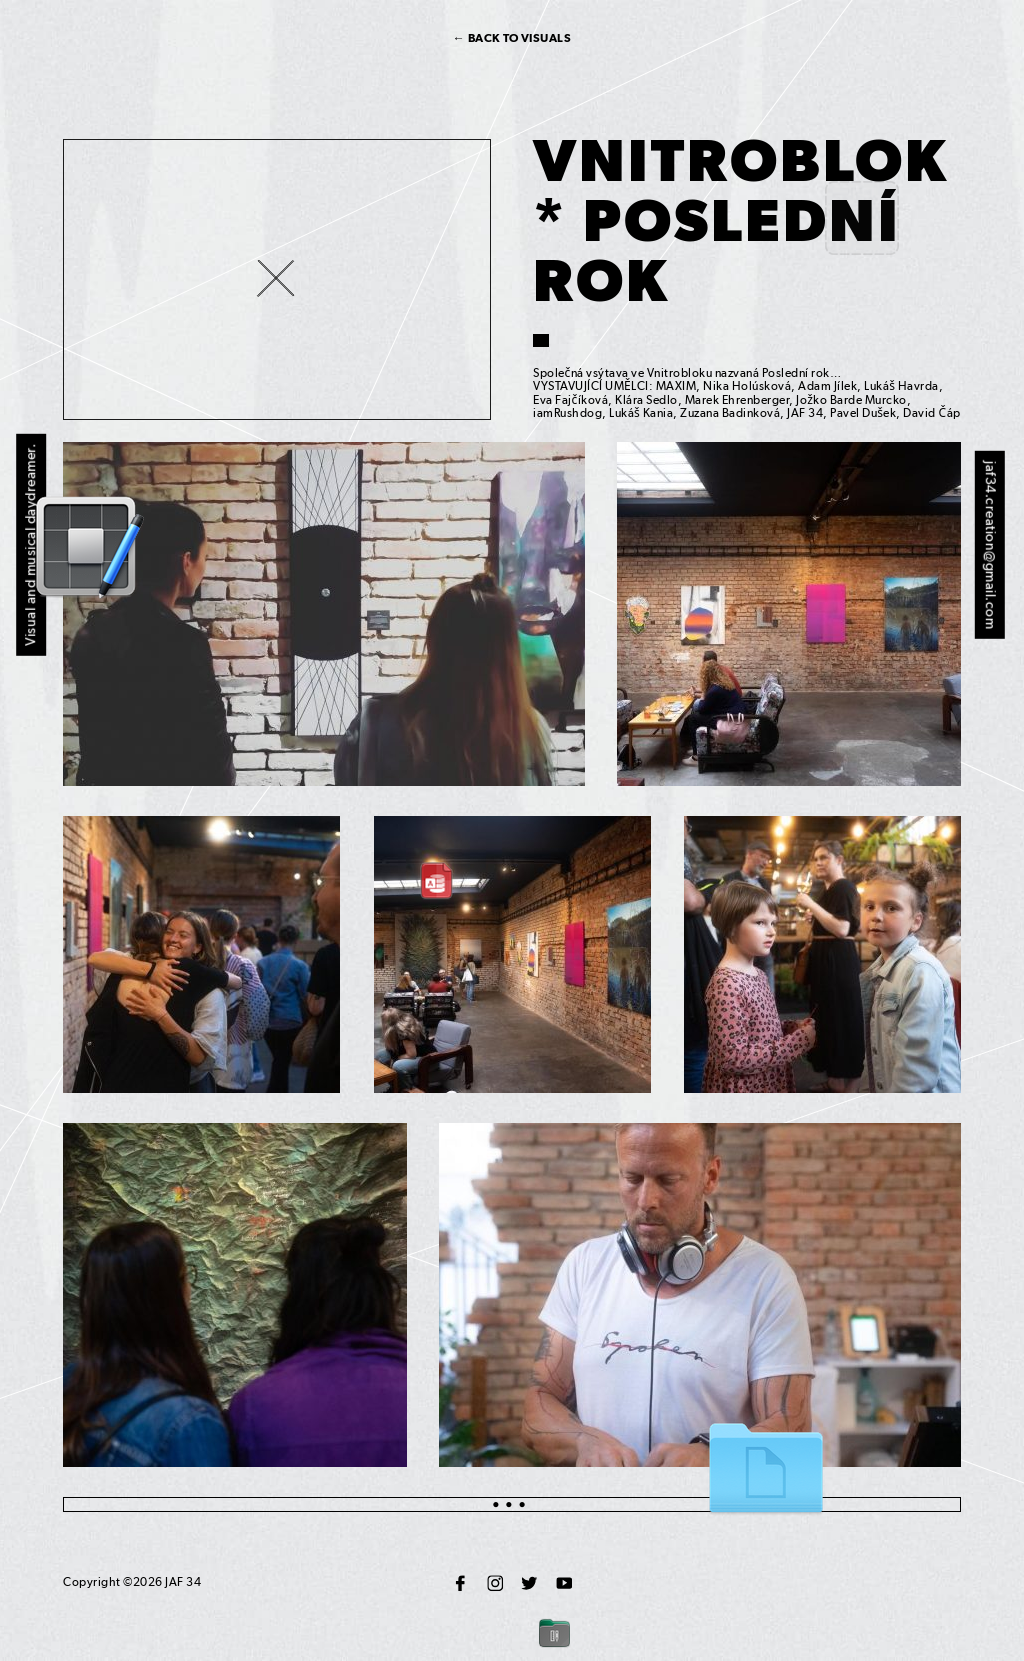 This screenshot has height=1661, width=1024. I want to click on open your documents folder, so click(766, 1468).